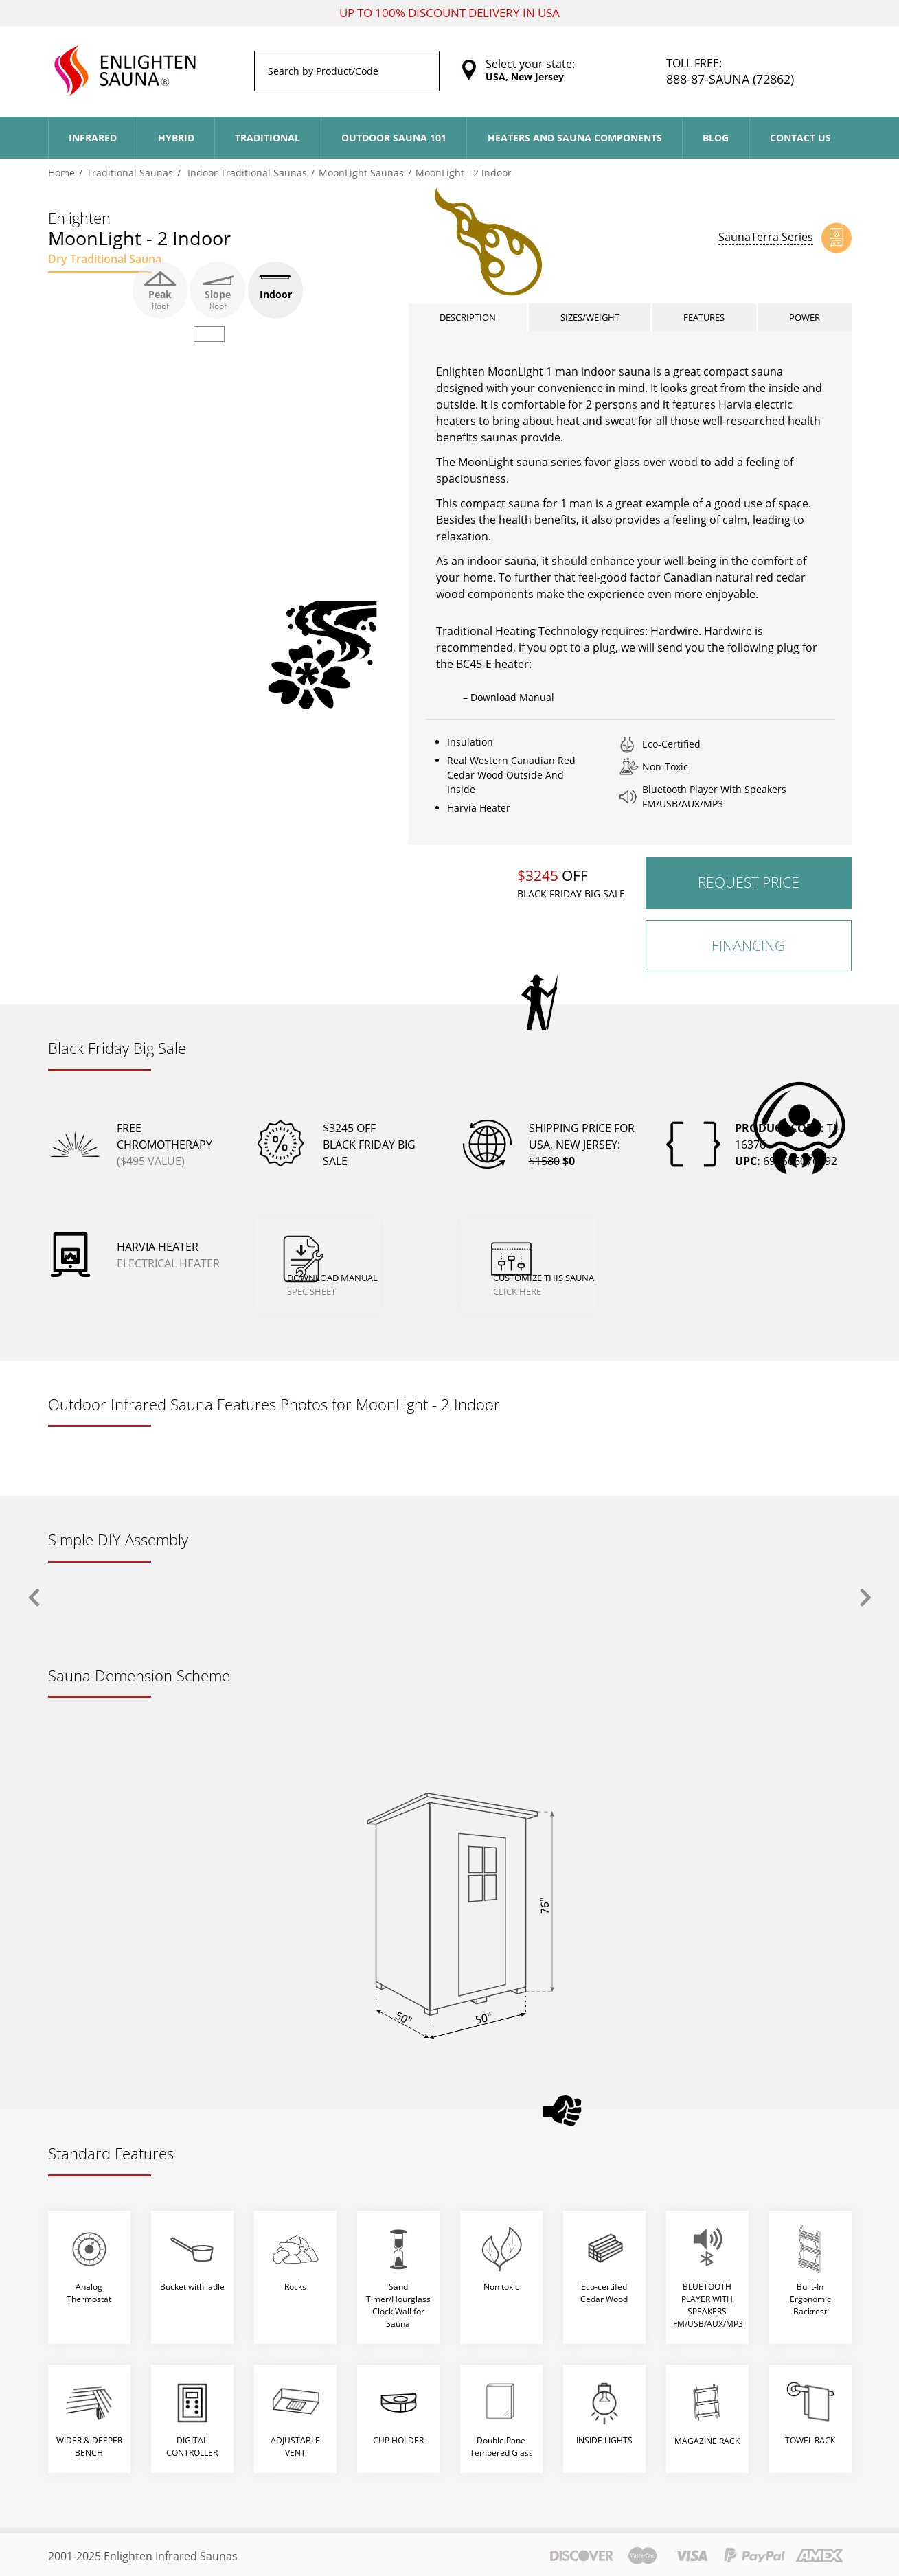  I want to click on cast a plasma or energy attack, so click(488, 242).